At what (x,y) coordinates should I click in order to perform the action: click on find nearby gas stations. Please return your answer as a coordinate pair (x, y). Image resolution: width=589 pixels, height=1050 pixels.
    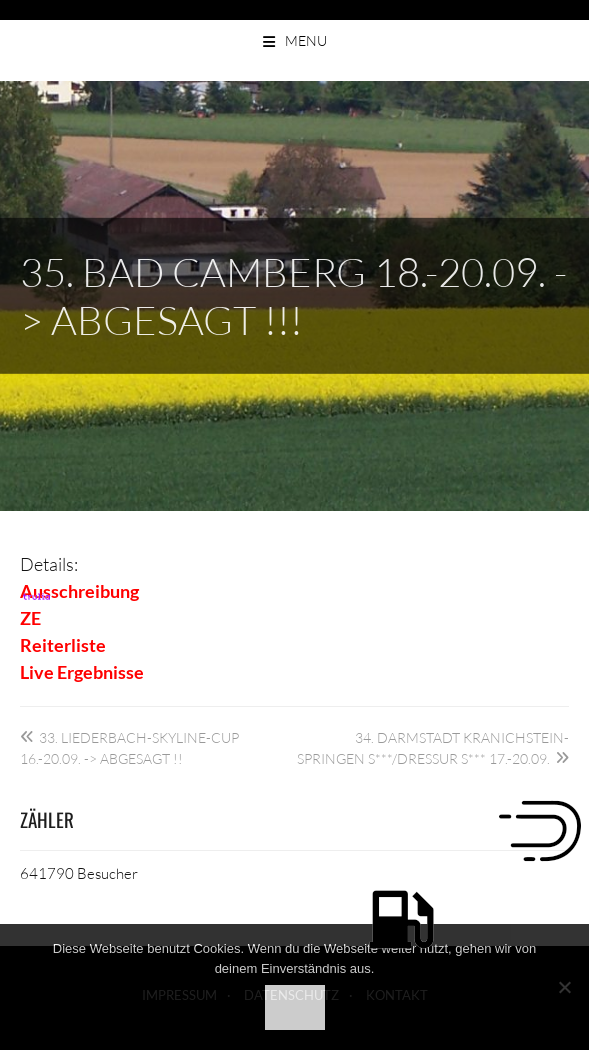
    Looking at the image, I should click on (401, 919).